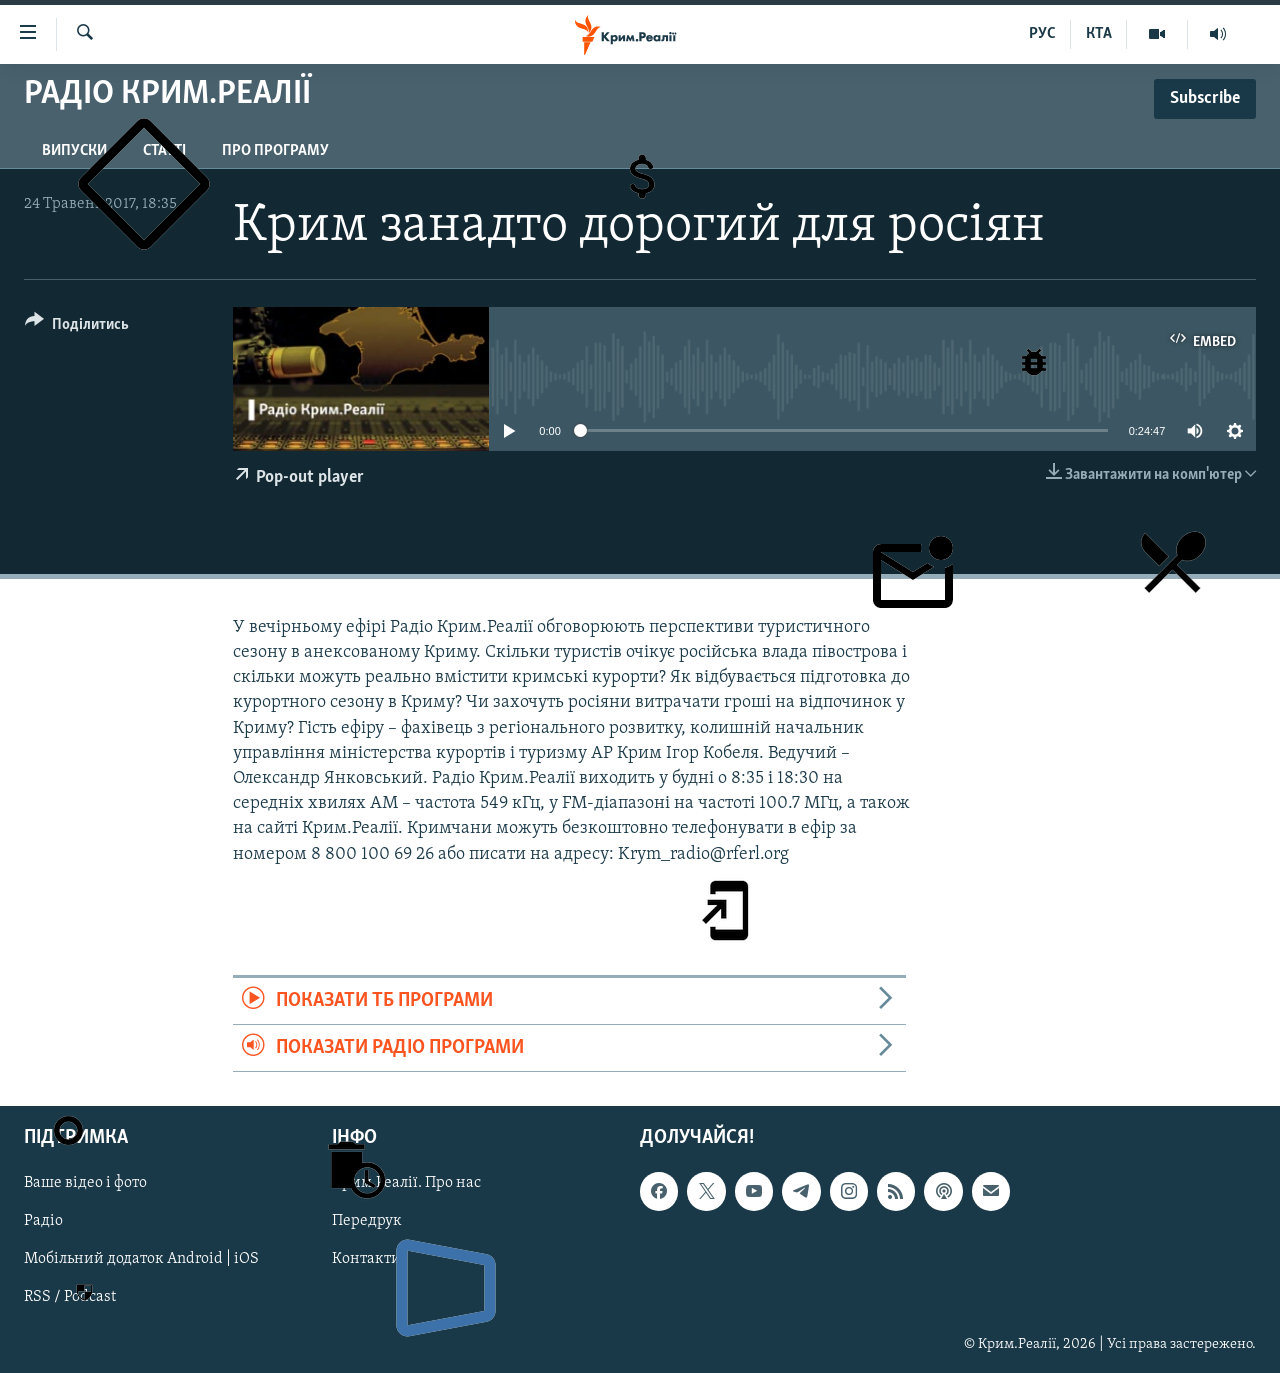 Image resolution: width=1280 pixels, height=1373 pixels. I want to click on view or manage payment options, so click(643, 176).